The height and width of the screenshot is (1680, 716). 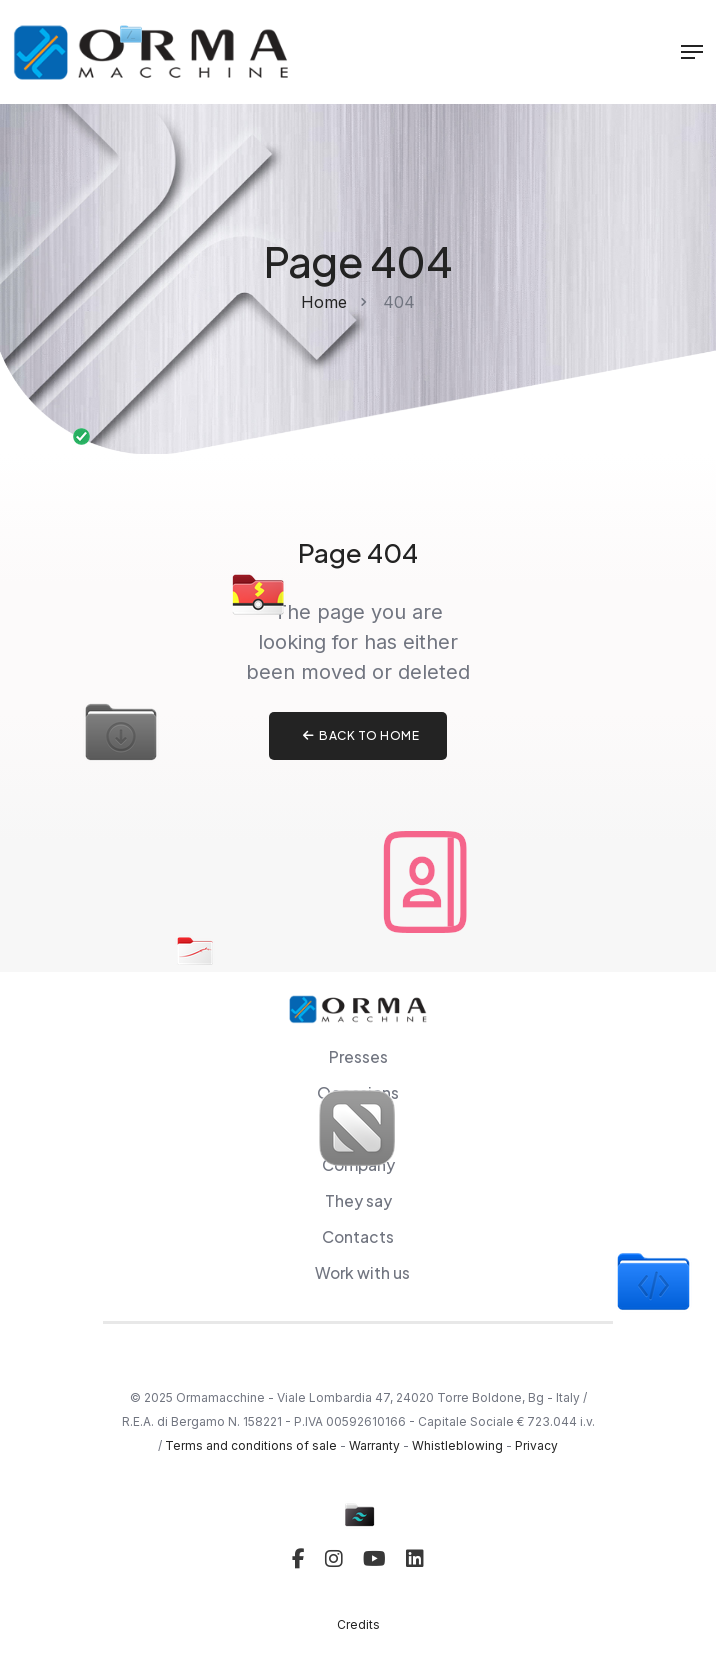 I want to click on access the root directory, so click(x=131, y=34).